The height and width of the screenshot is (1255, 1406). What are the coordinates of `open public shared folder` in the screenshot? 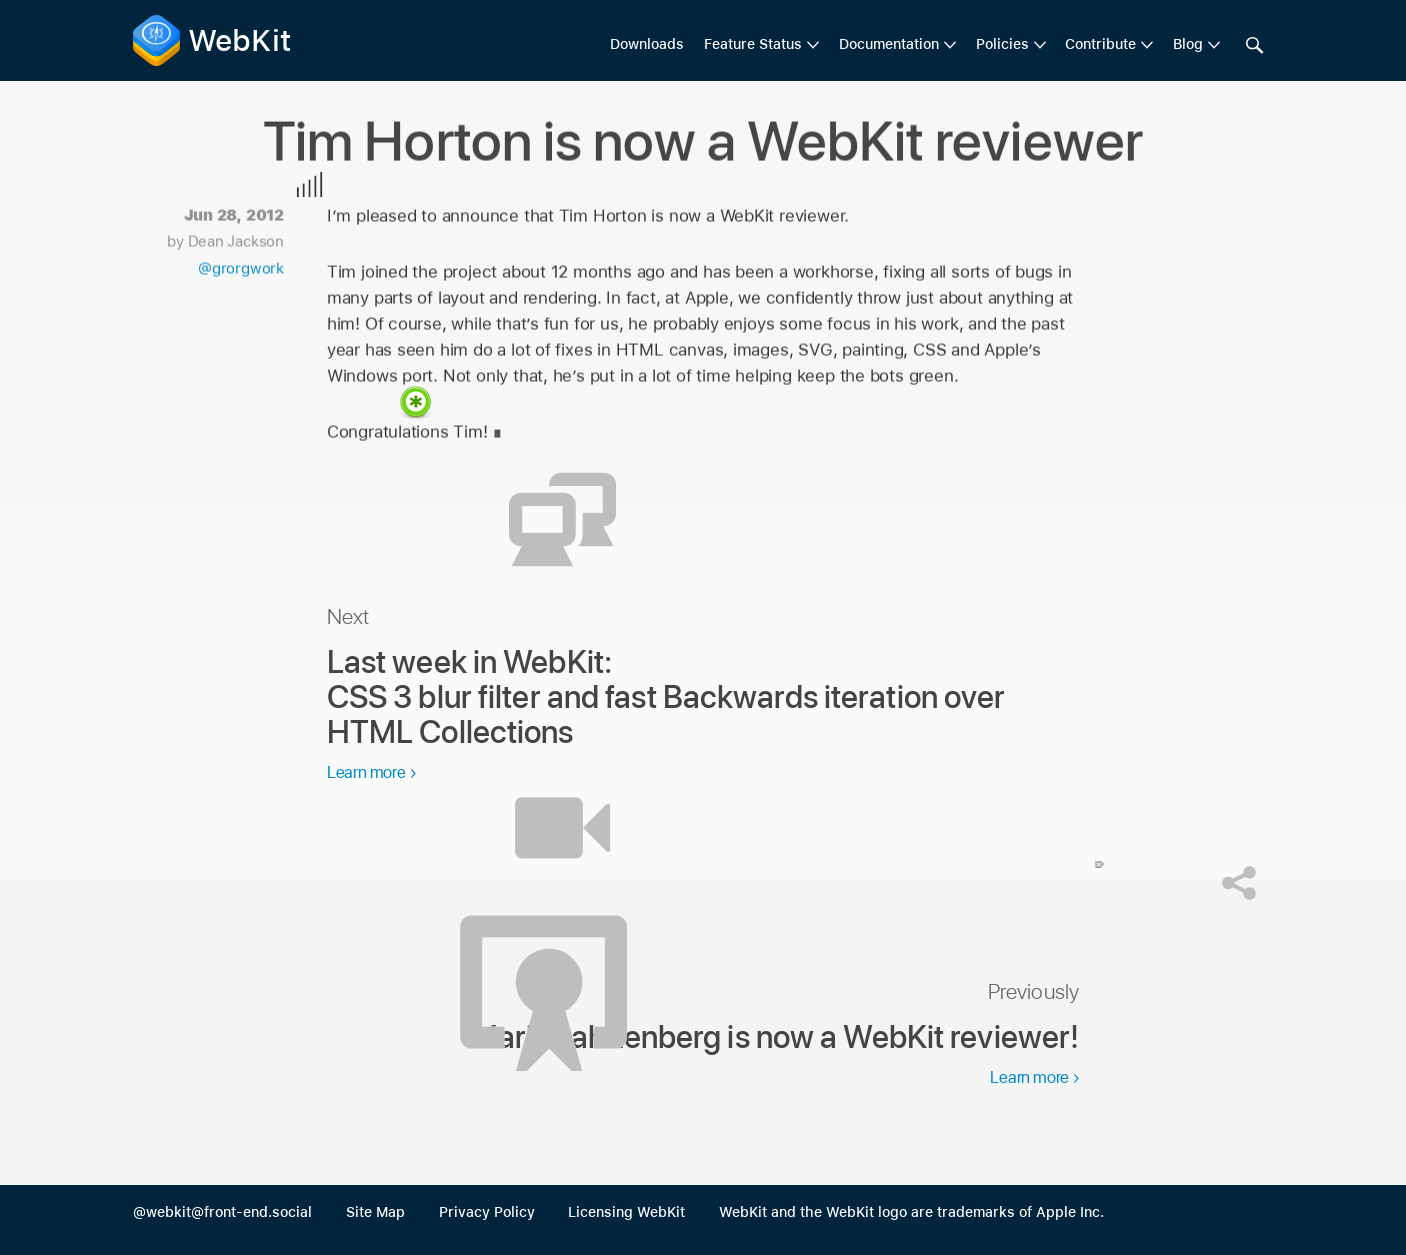 It's located at (1239, 883).